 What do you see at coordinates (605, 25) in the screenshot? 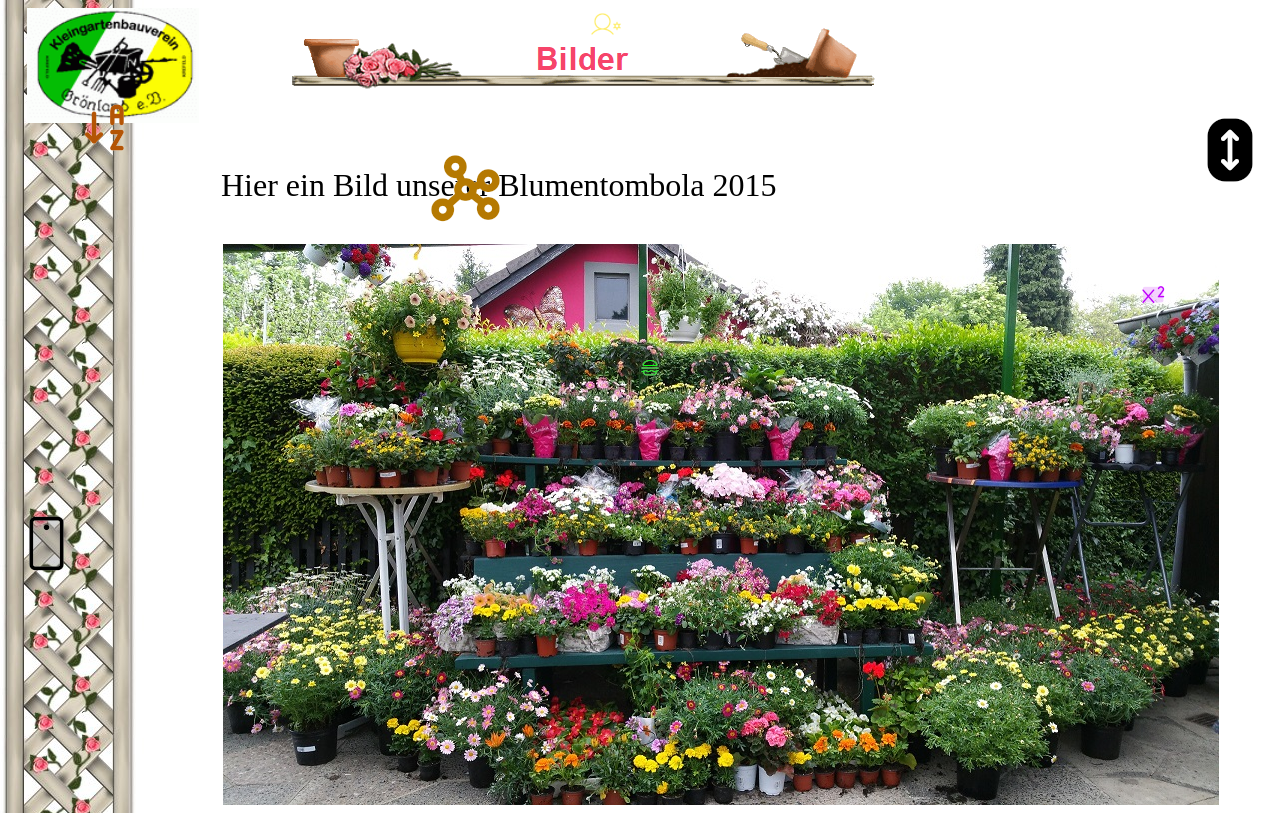
I see `access user settings` at bounding box center [605, 25].